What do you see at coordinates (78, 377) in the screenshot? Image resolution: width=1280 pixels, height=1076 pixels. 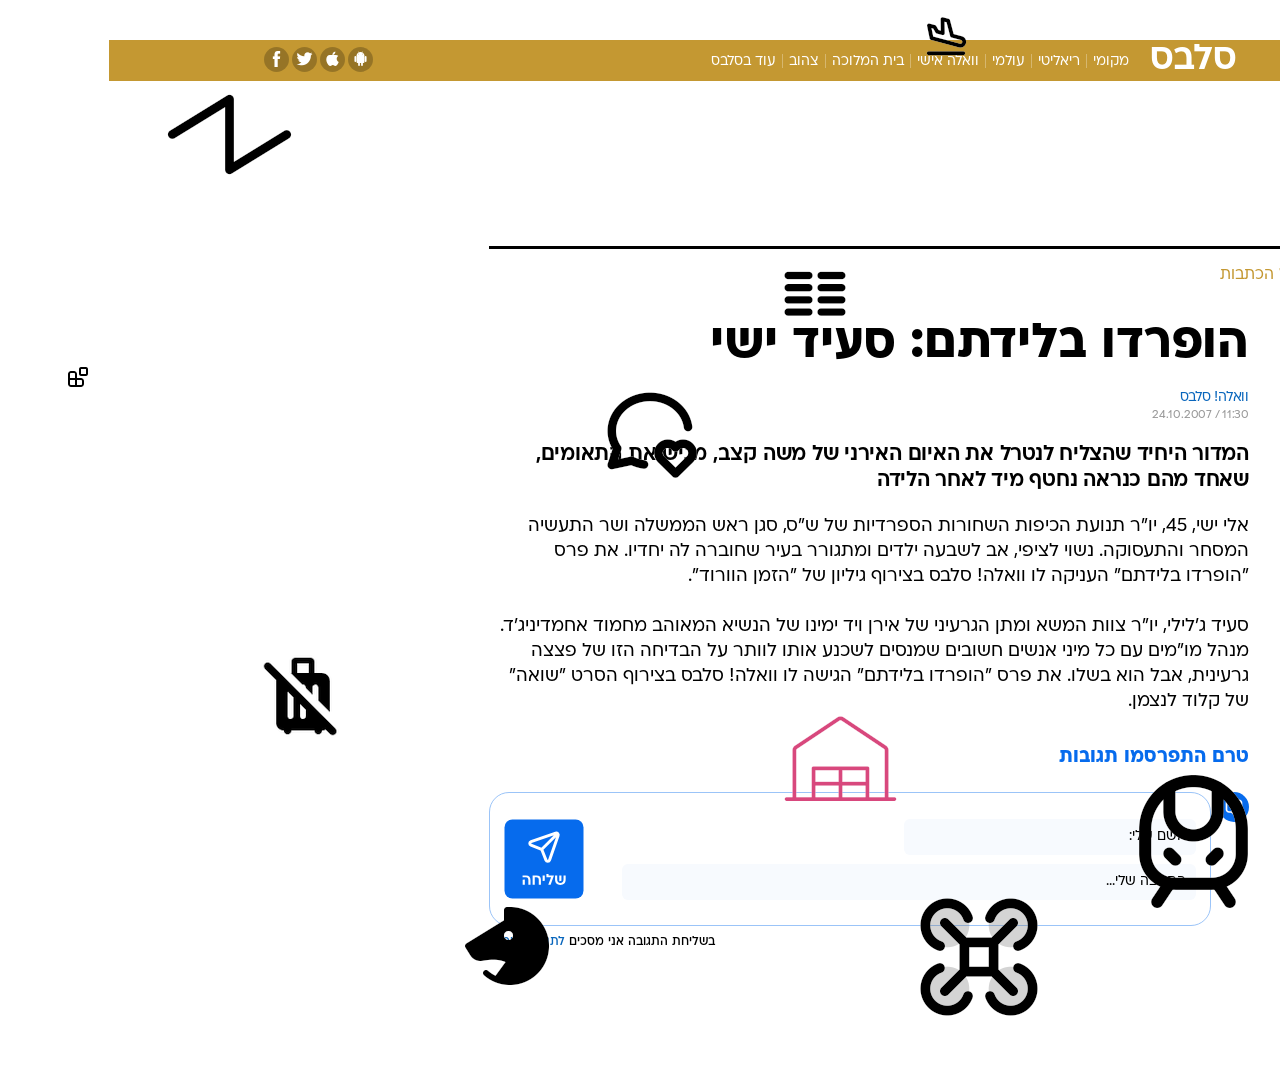 I see `access modular components or building blocks` at bounding box center [78, 377].